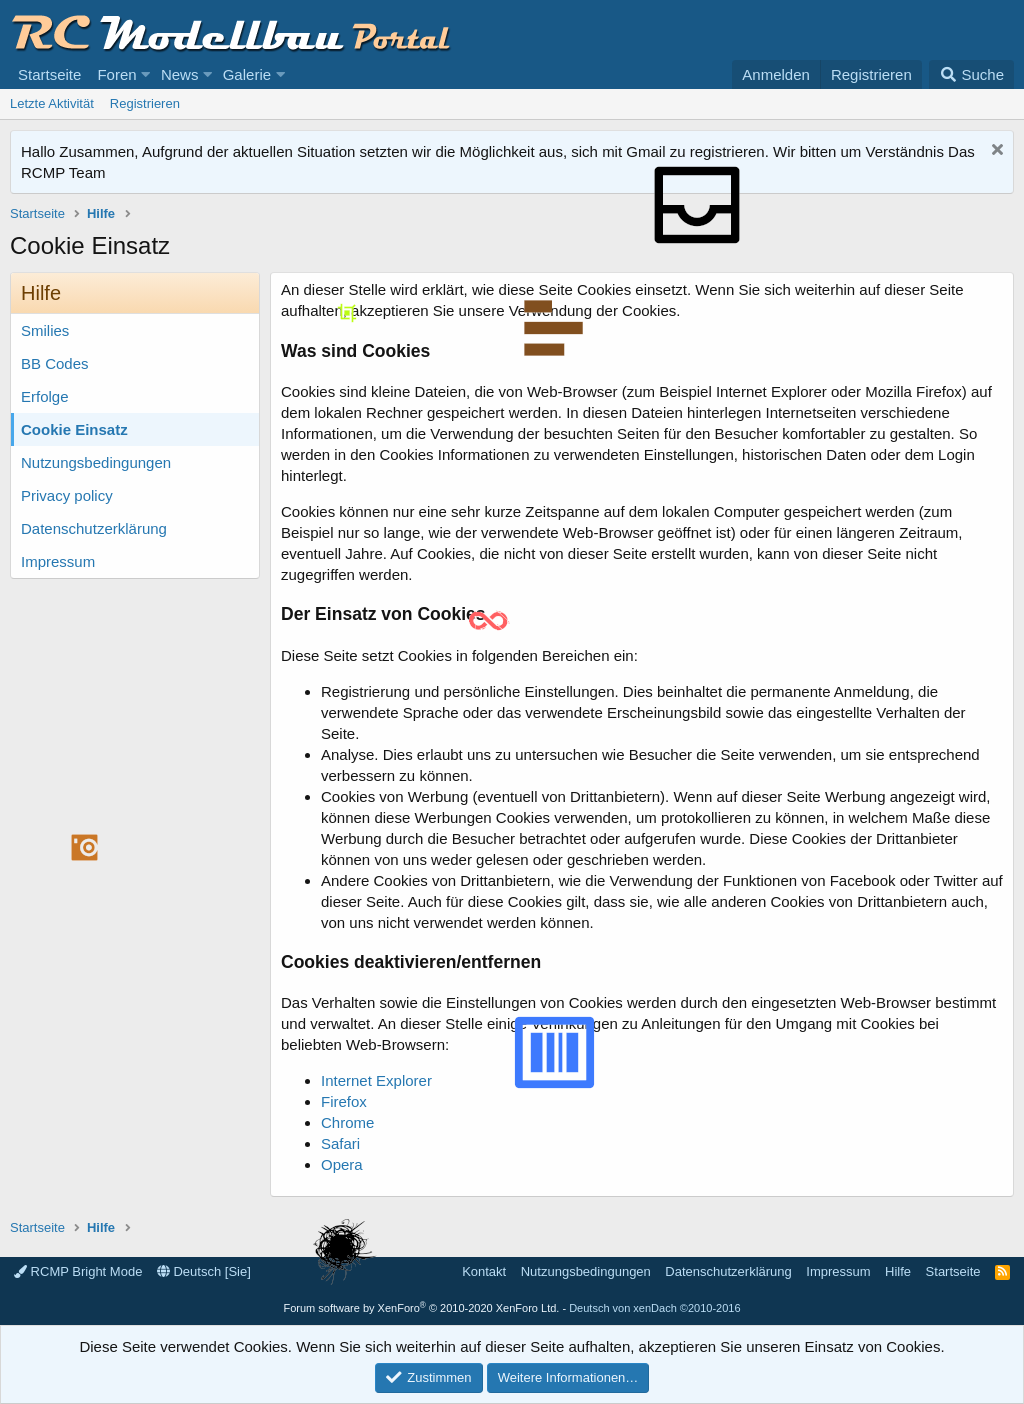  I want to click on view your inbox, so click(697, 205).